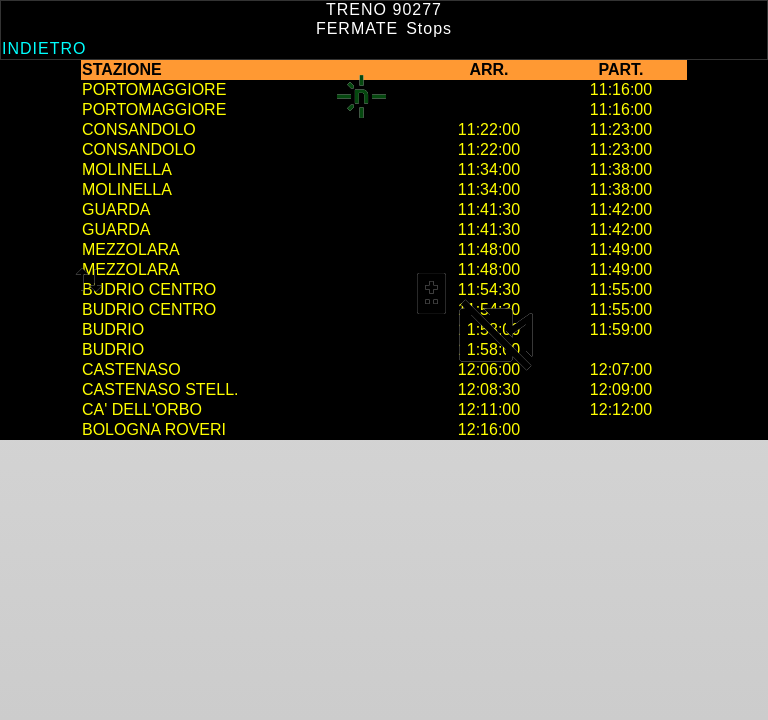 Image resolution: width=768 pixels, height=720 pixels. Describe the element at coordinates (431, 293) in the screenshot. I see `access remote control functionality` at that location.